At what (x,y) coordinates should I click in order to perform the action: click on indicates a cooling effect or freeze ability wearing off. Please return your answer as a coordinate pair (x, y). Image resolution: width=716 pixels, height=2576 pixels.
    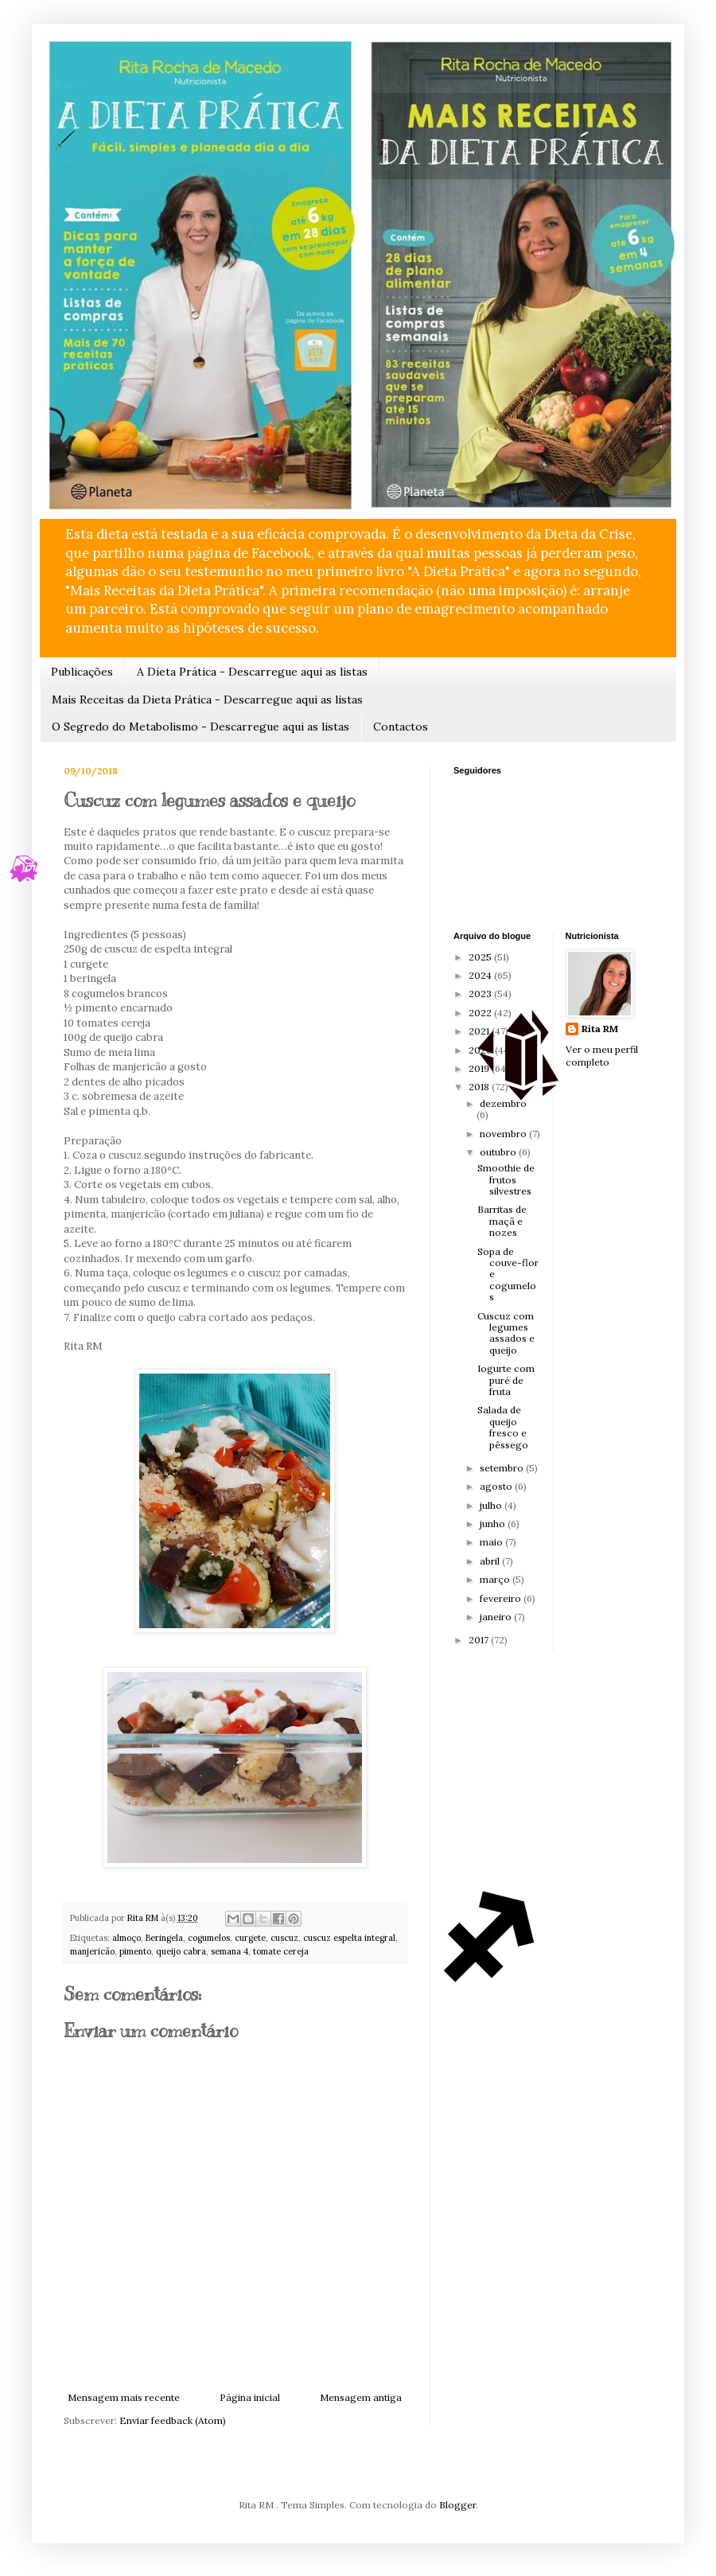
    Looking at the image, I should click on (24, 868).